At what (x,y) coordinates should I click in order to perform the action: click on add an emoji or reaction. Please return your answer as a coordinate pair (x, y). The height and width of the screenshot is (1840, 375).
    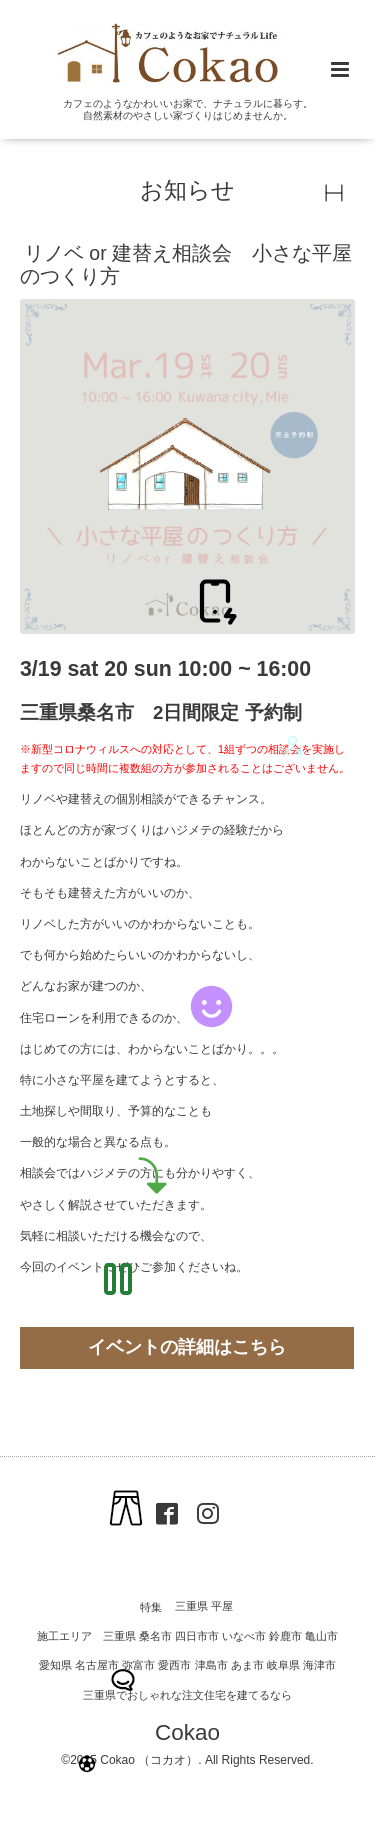
    Looking at the image, I should click on (211, 1006).